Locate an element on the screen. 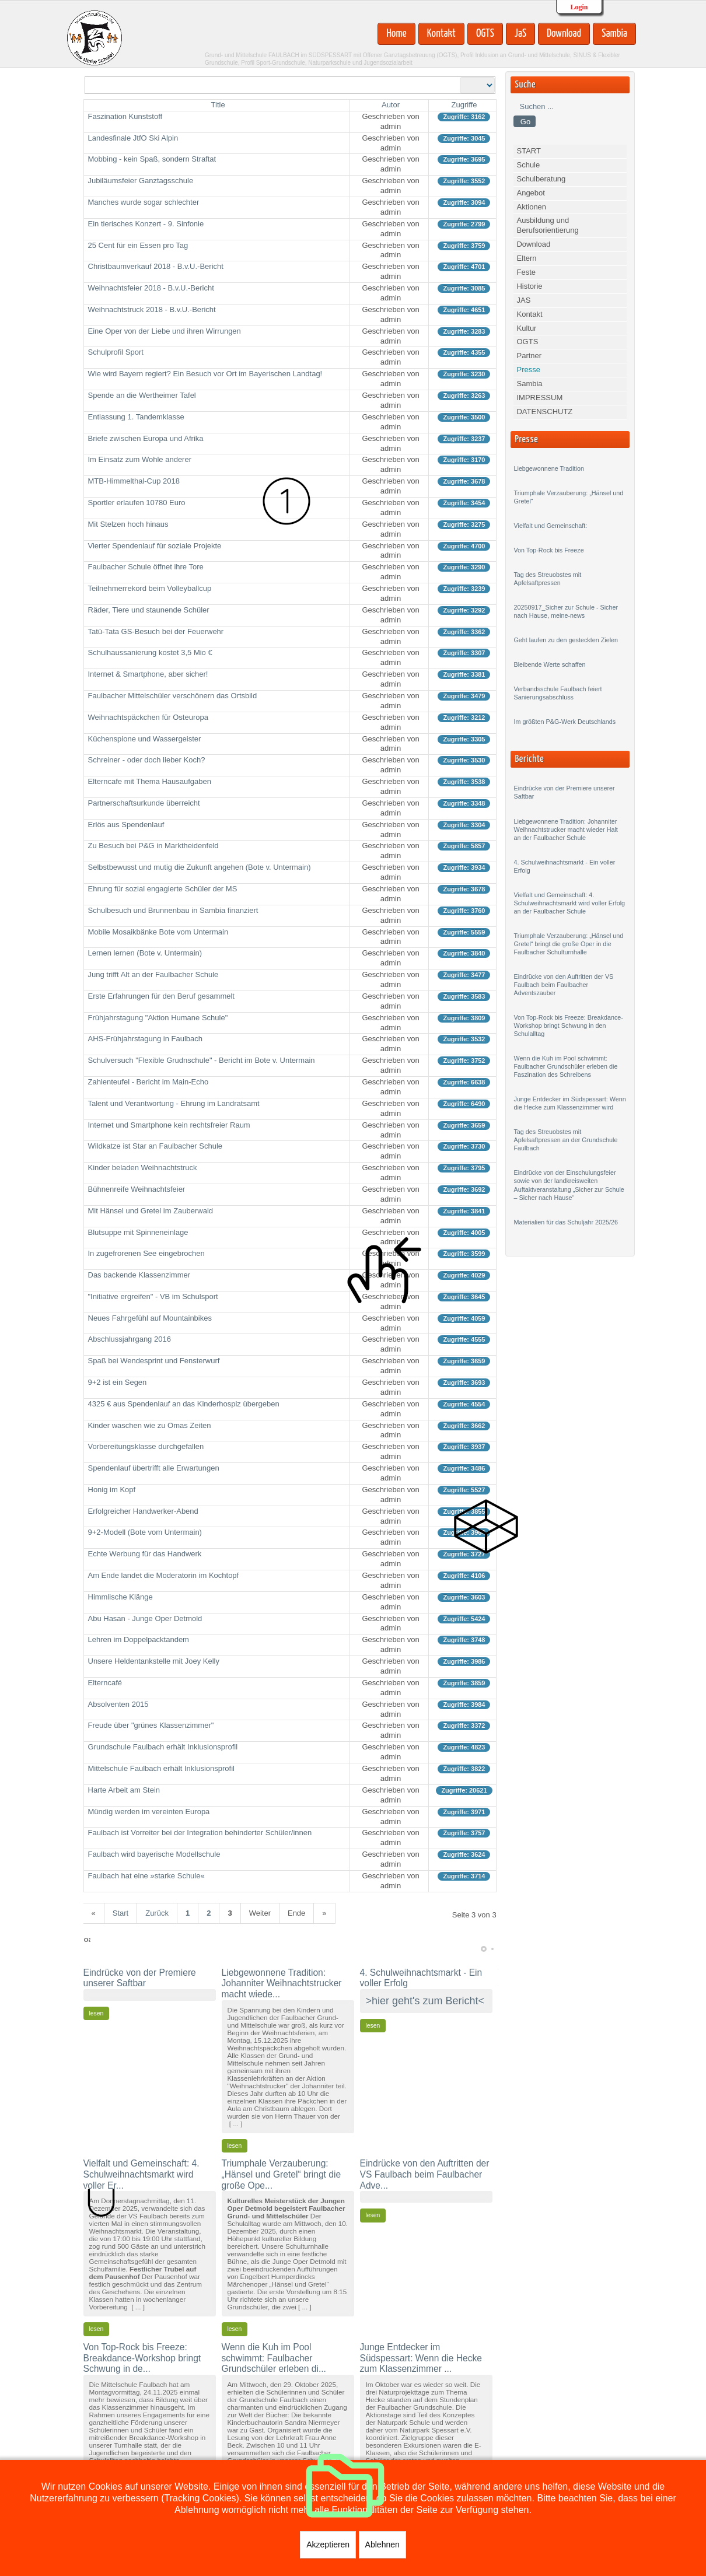 The height and width of the screenshot is (2576, 706). perform a union operation on selected shapes is located at coordinates (101, 2200).